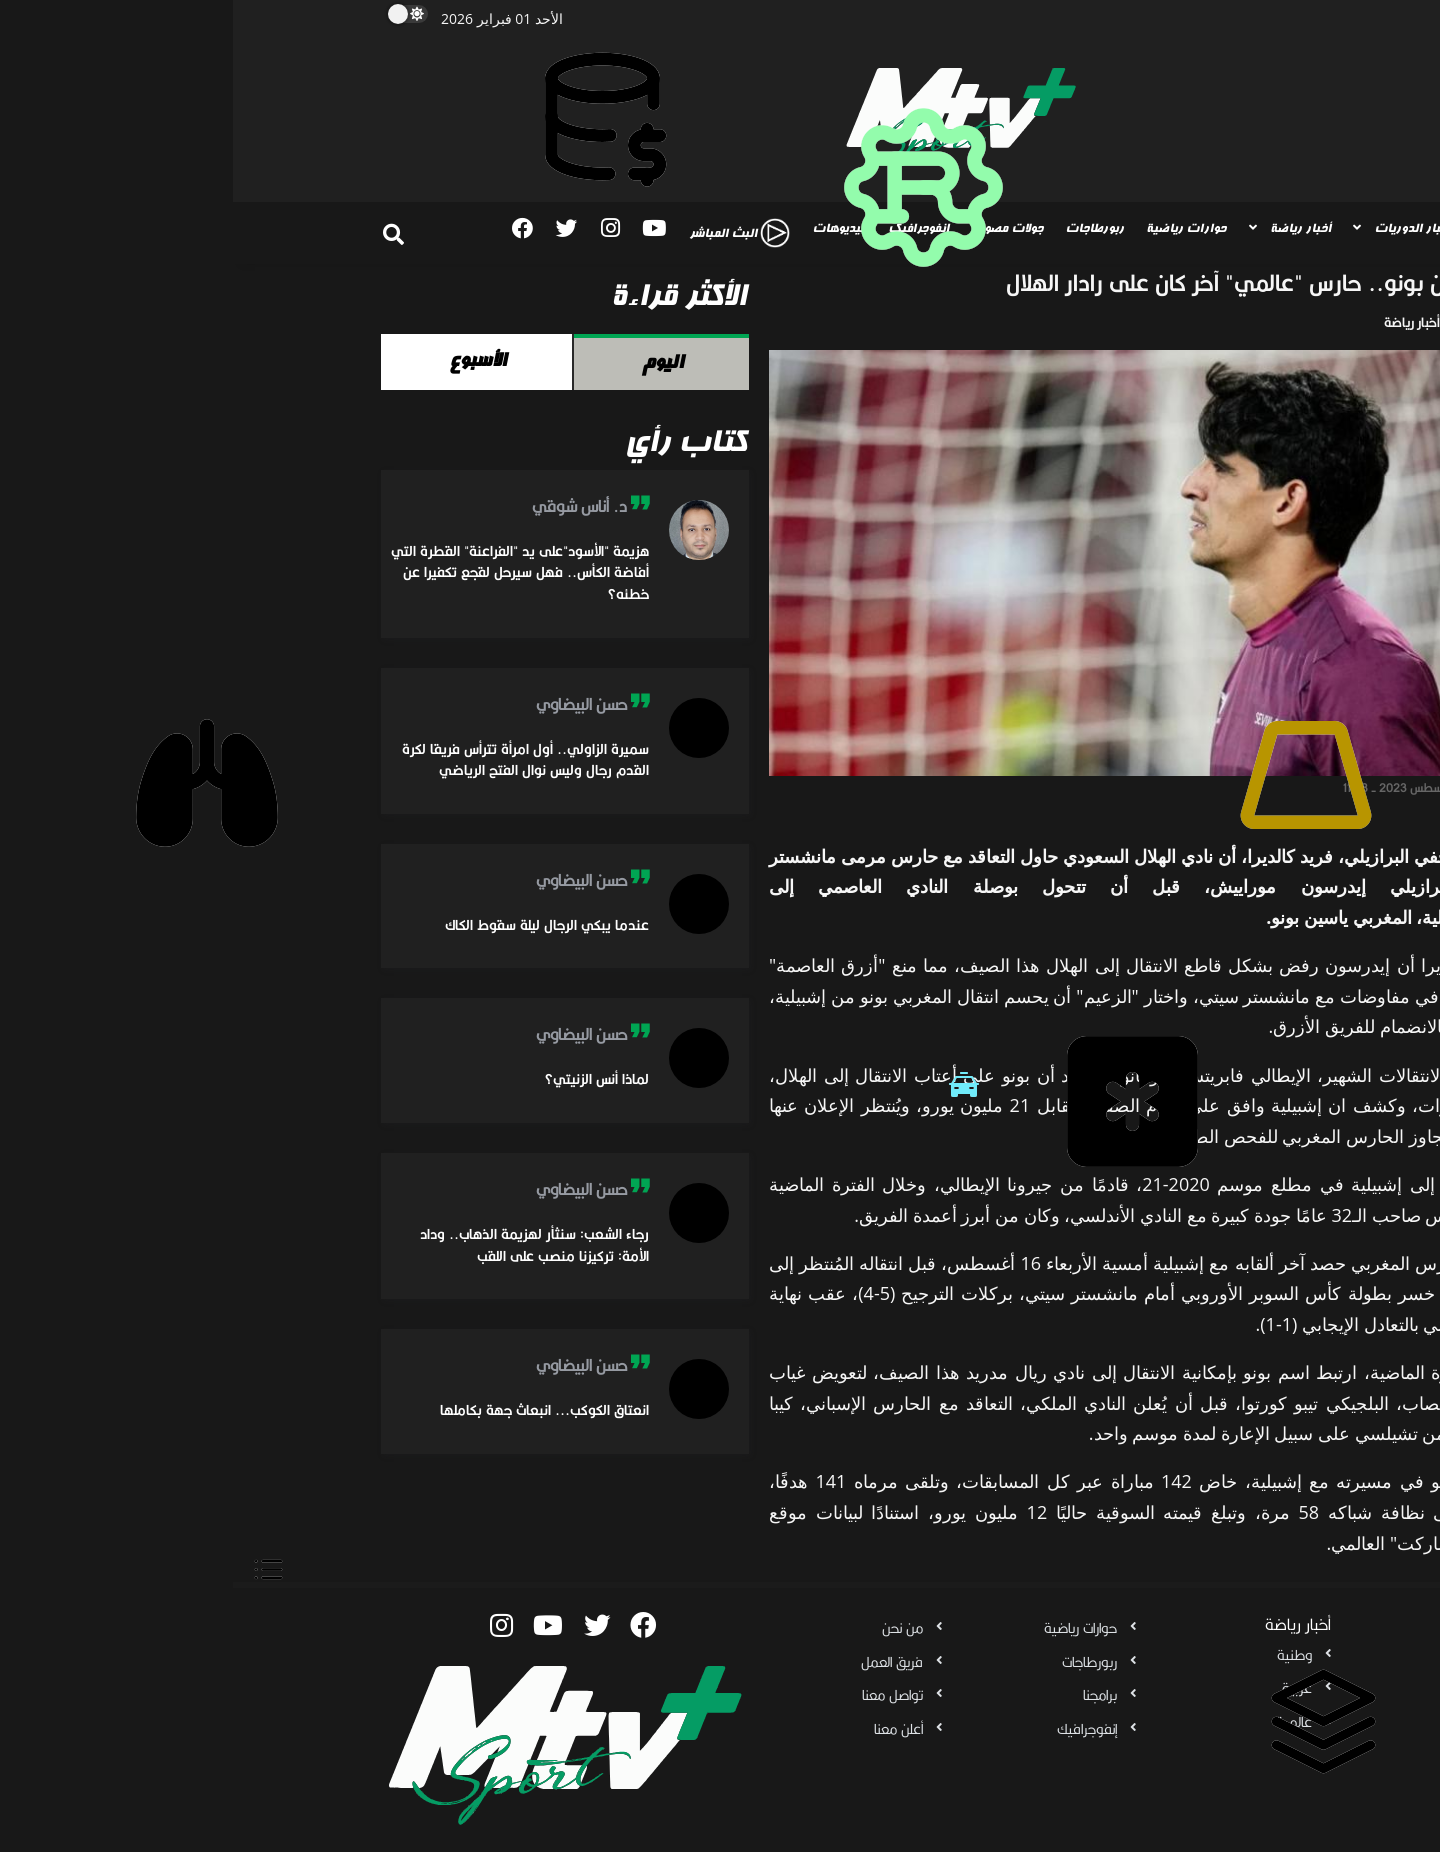  Describe the element at coordinates (1132, 1101) in the screenshot. I see `indicates a required field in a form` at that location.